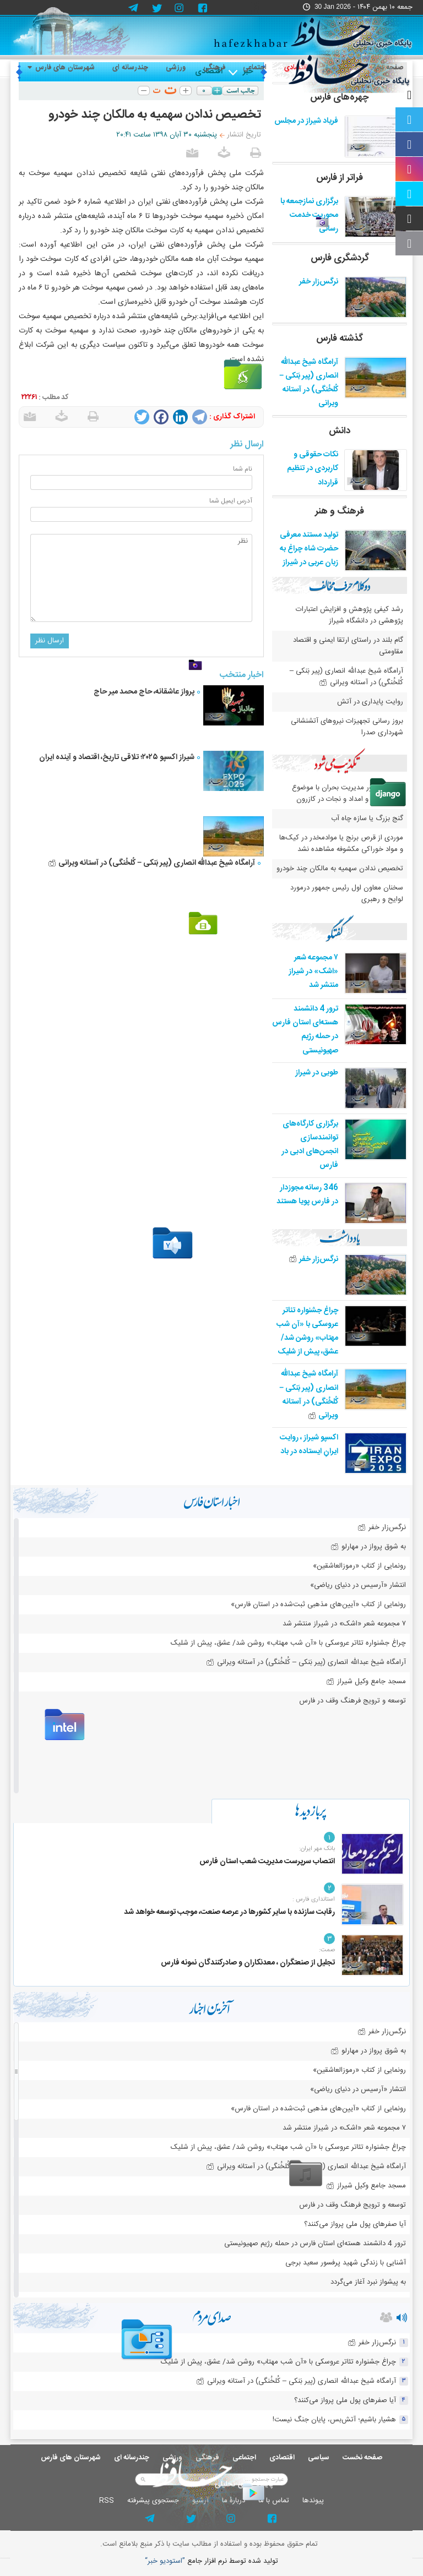 The height and width of the screenshot is (2576, 423). What do you see at coordinates (322, 222) in the screenshot?
I see `folder containing C# project files` at bounding box center [322, 222].